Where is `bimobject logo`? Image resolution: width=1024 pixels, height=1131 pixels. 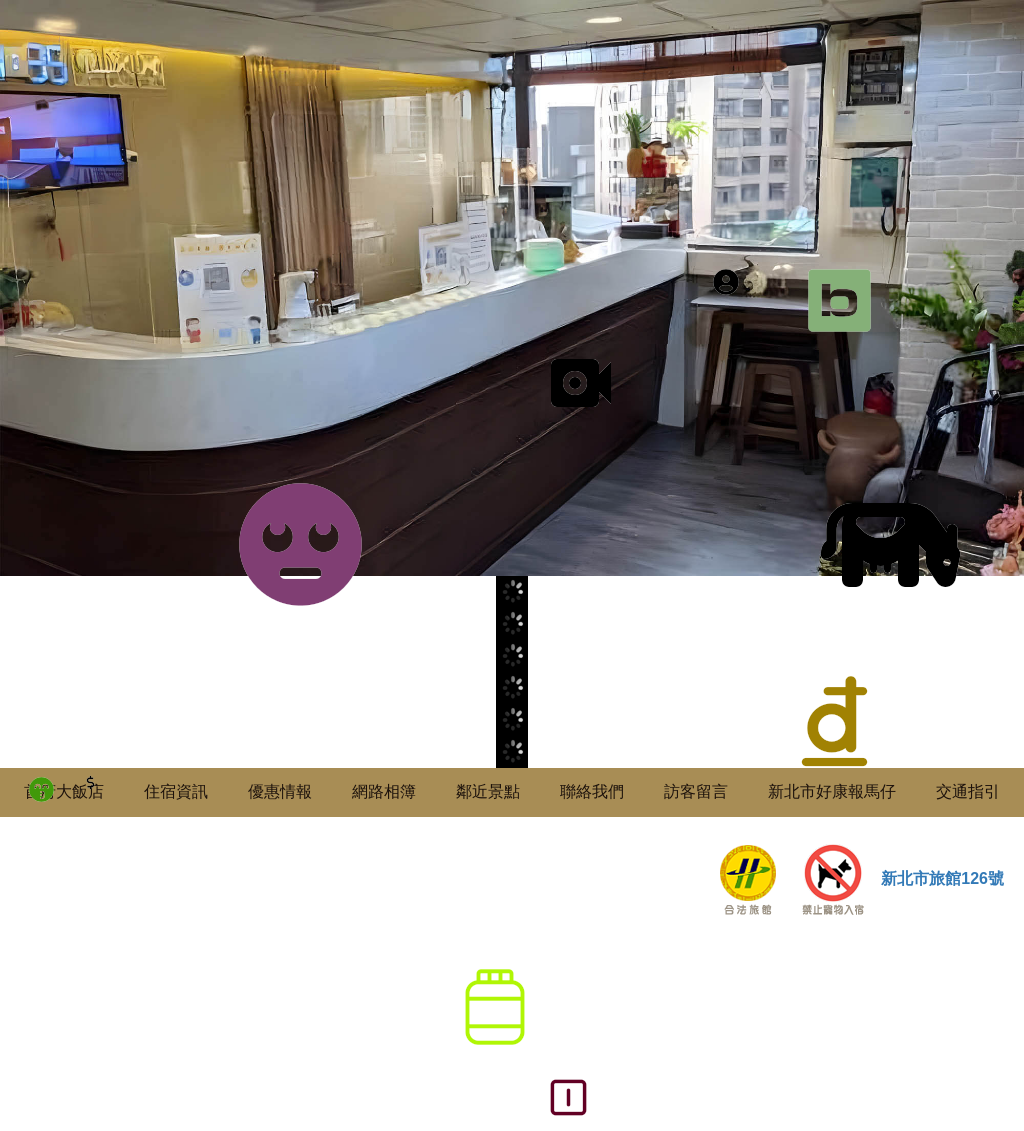
bimobject logo is located at coordinates (839, 300).